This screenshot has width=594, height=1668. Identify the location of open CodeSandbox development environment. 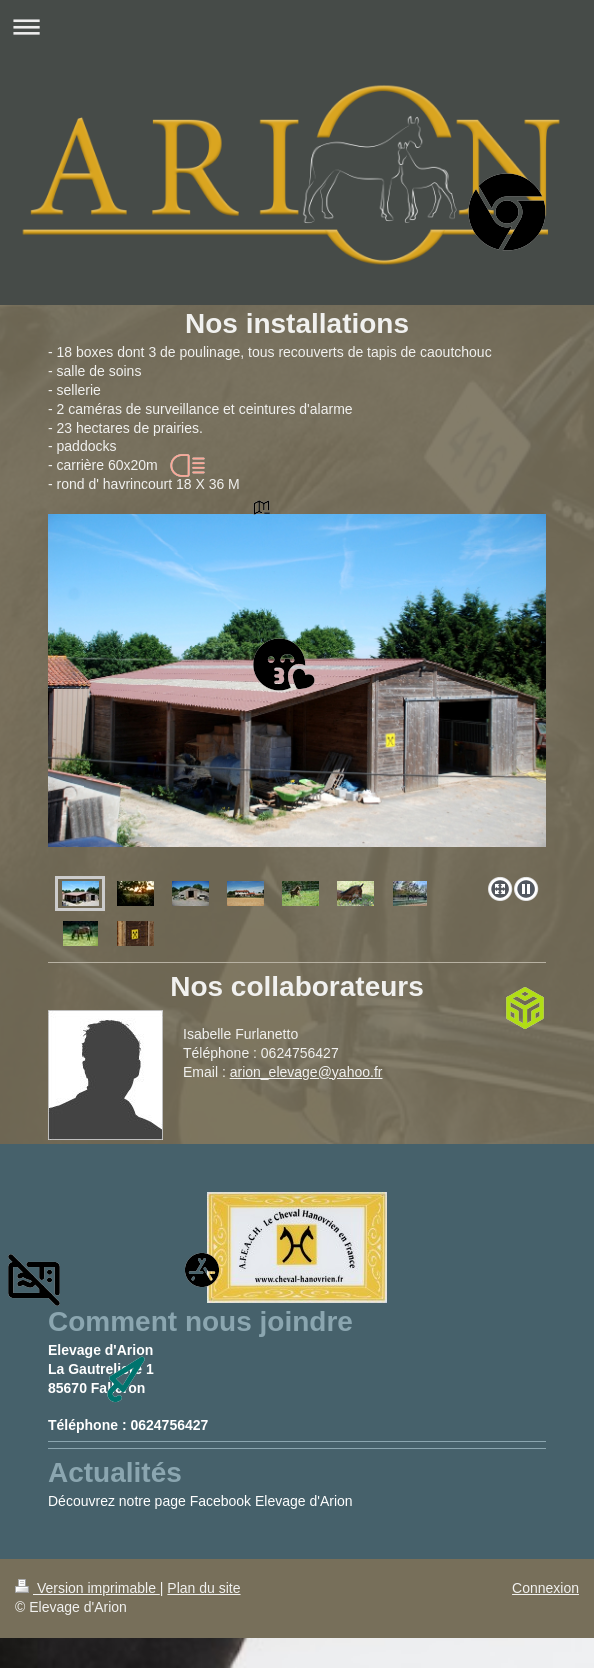
(525, 1008).